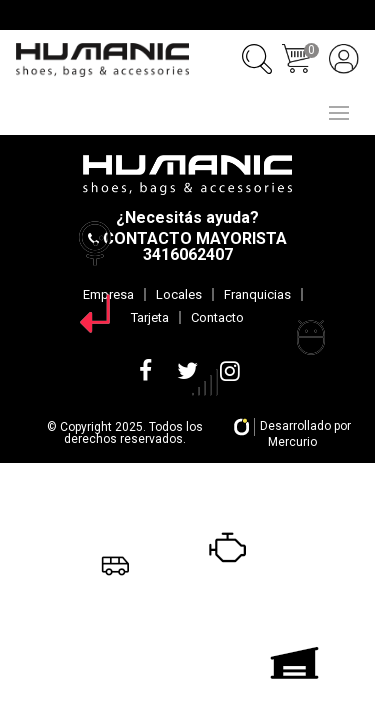  Describe the element at coordinates (294, 664) in the screenshot. I see `access warehouse or storage inventory` at that location.